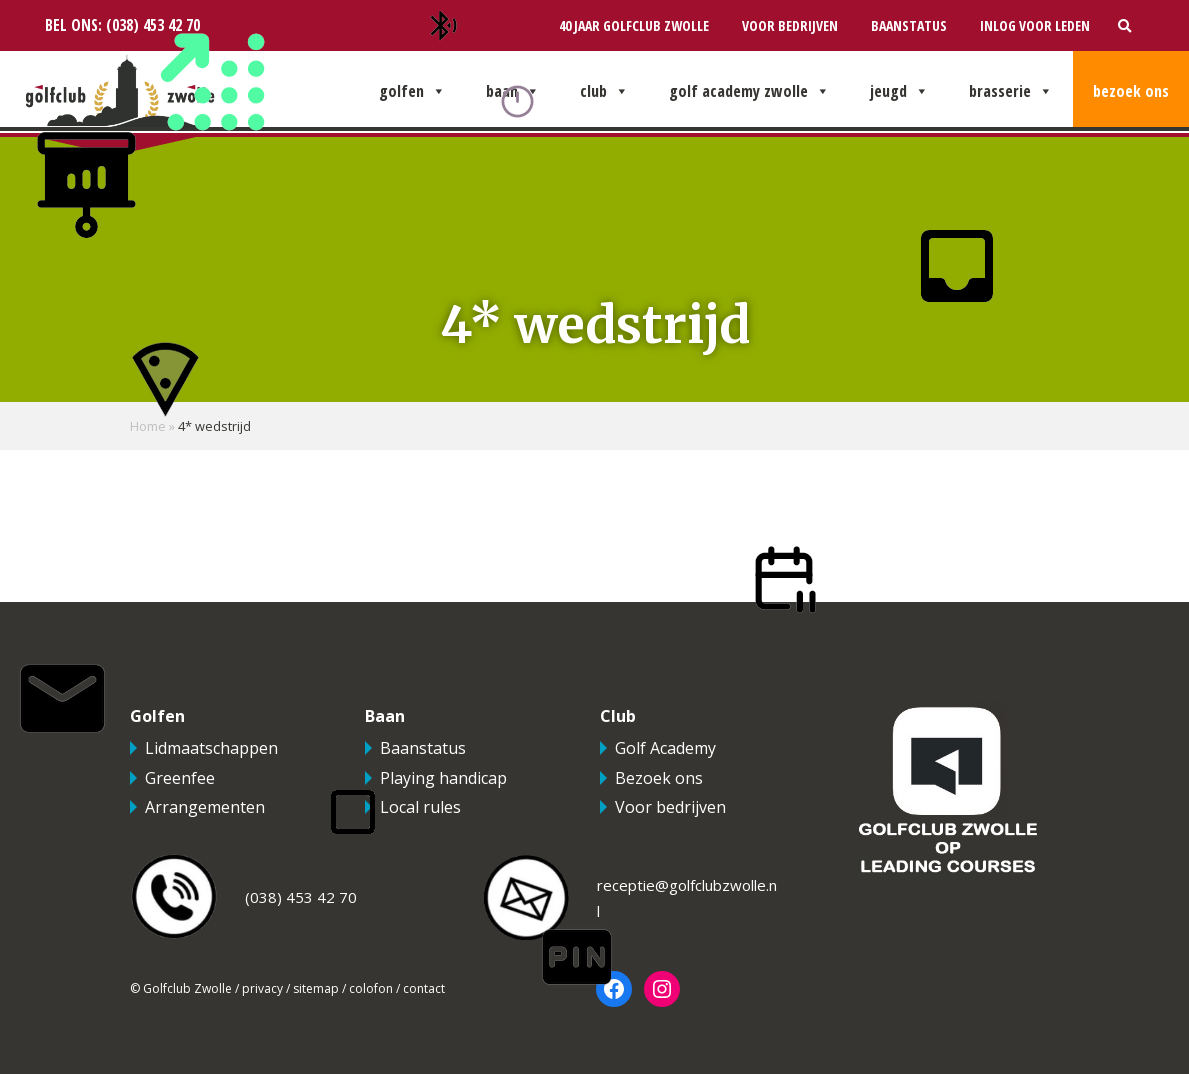  What do you see at coordinates (62, 698) in the screenshot?
I see `access your email inbox` at bounding box center [62, 698].